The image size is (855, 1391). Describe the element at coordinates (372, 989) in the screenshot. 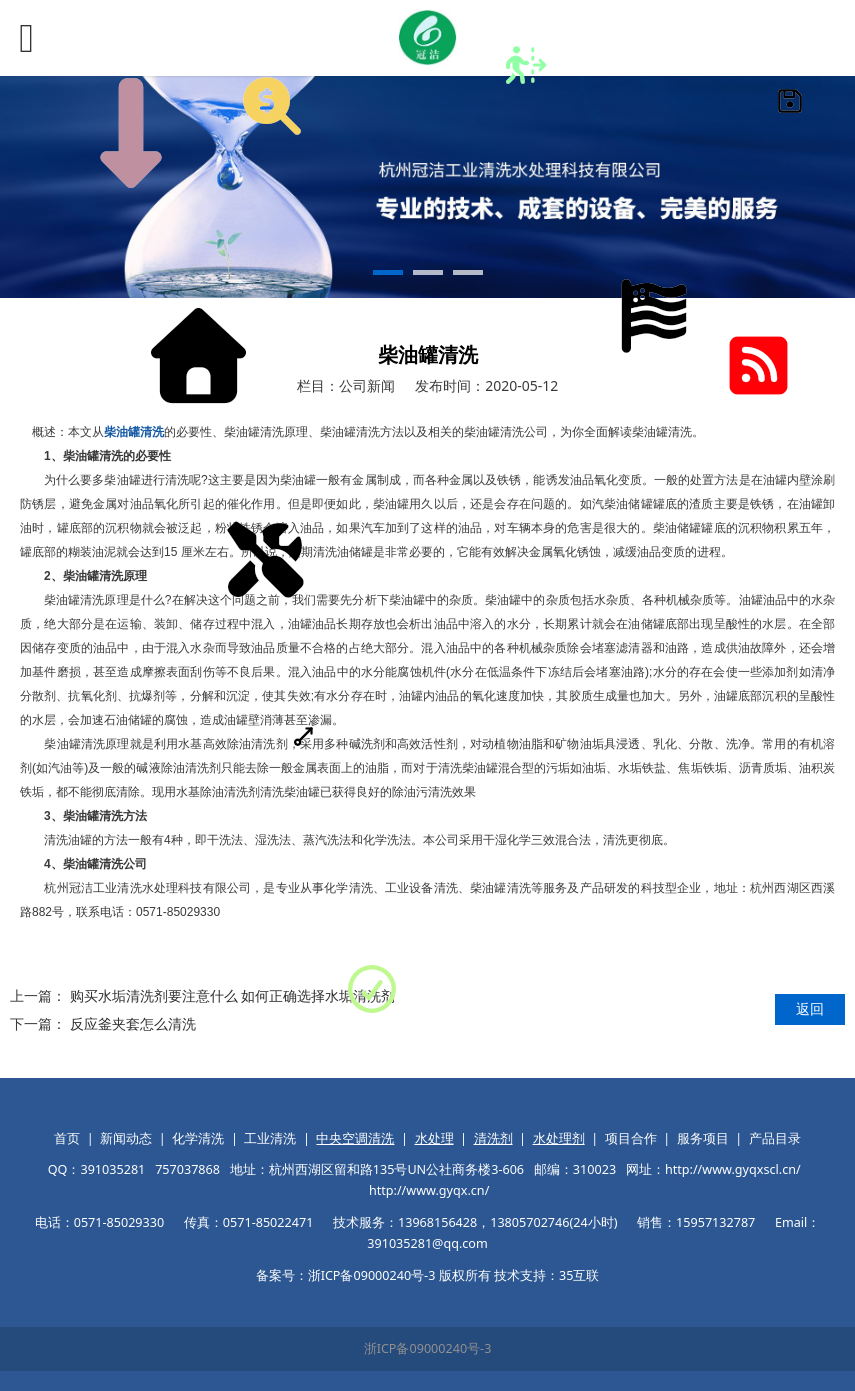

I see `indicates task or action completed successfully` at that location.